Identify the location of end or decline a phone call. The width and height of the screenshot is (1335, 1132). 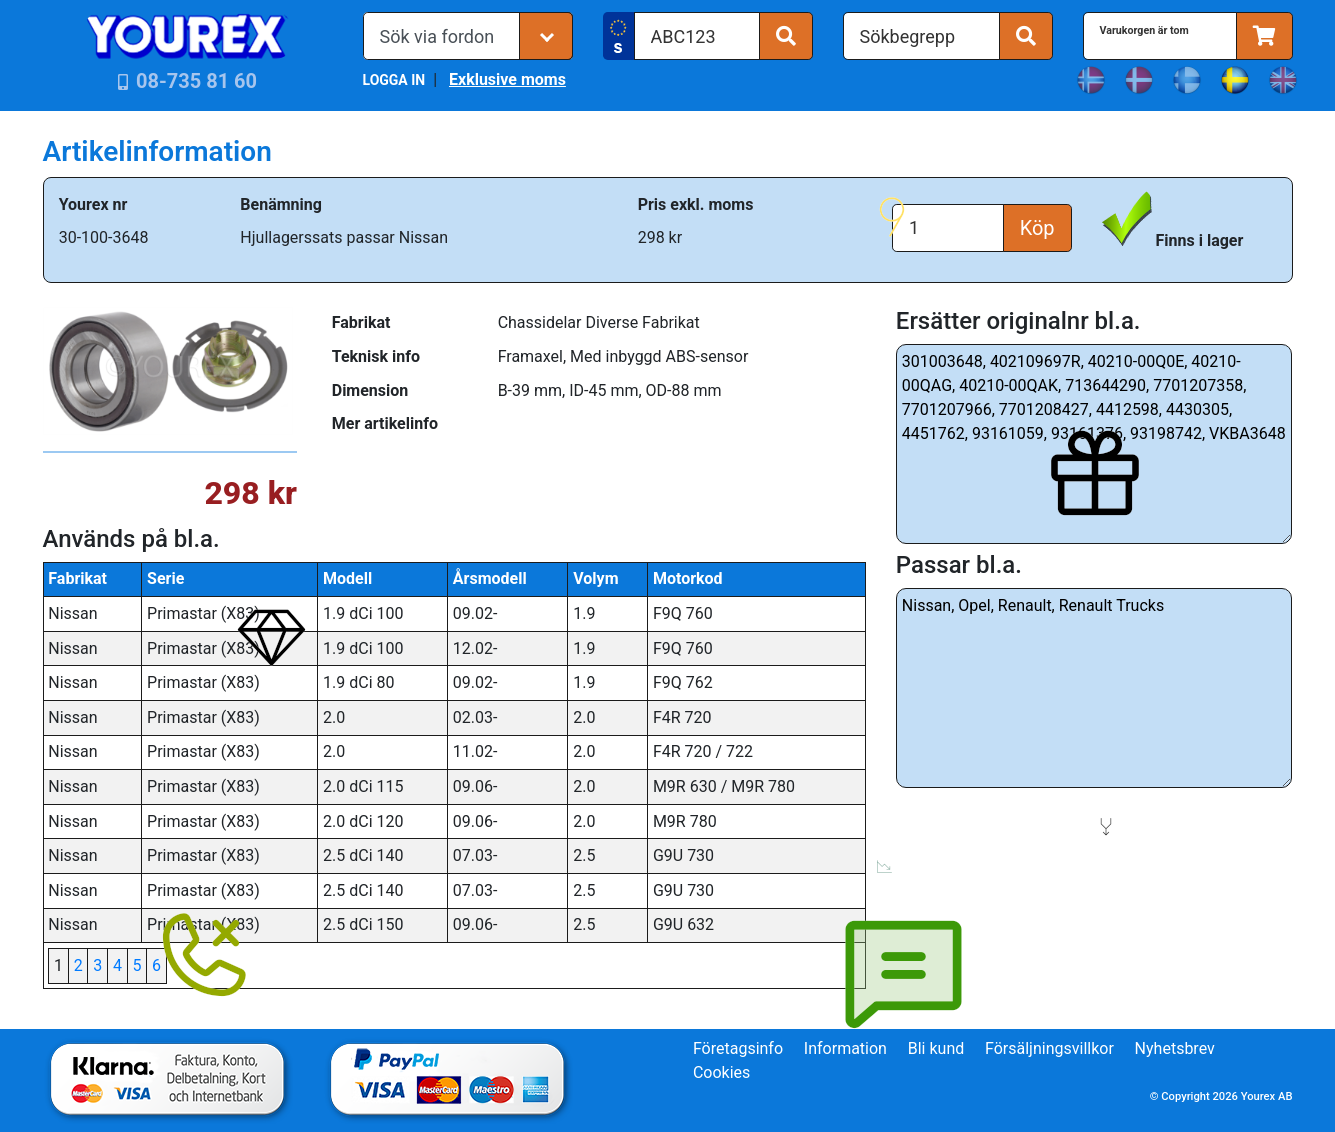
(206, 953).